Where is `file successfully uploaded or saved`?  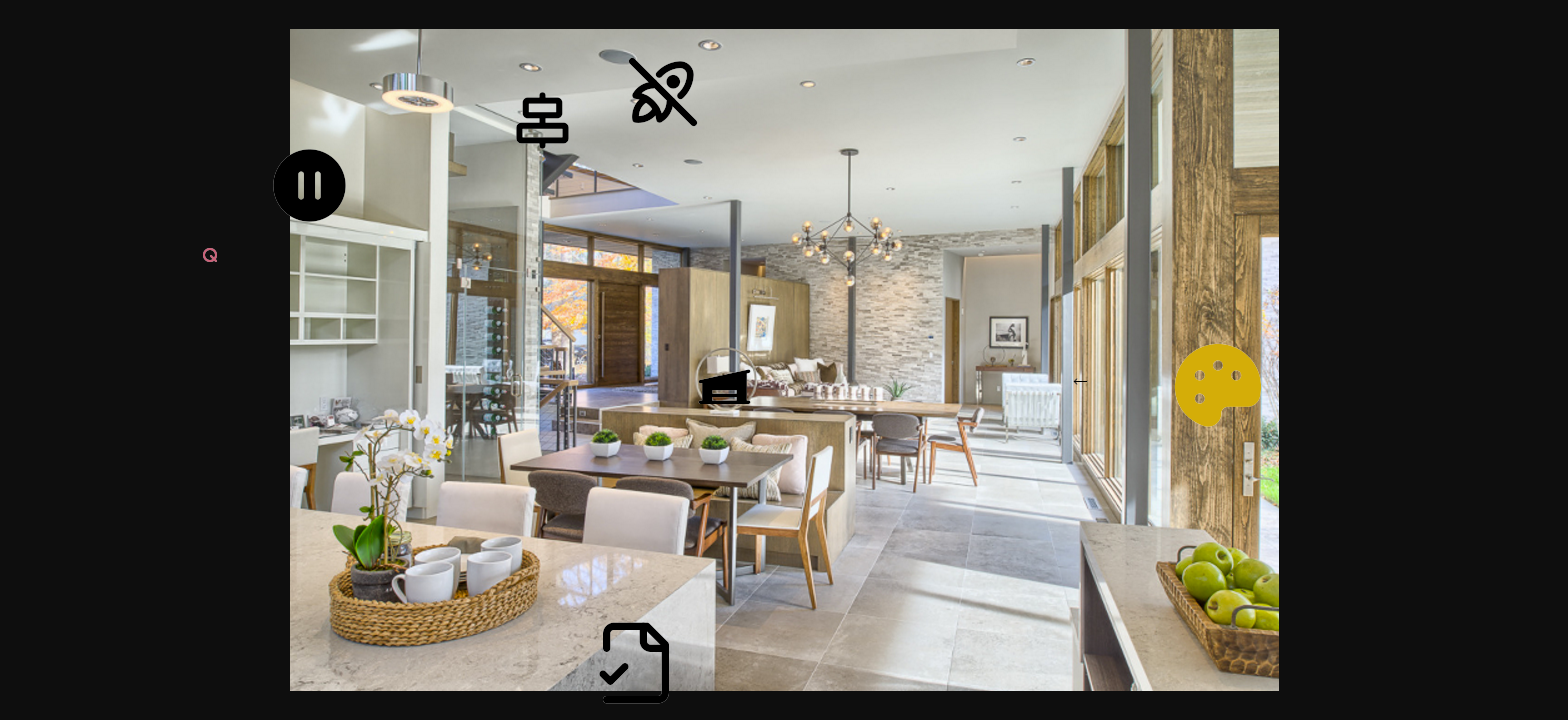 file successfully uploaded or saved is located at coordinates (636, 663).